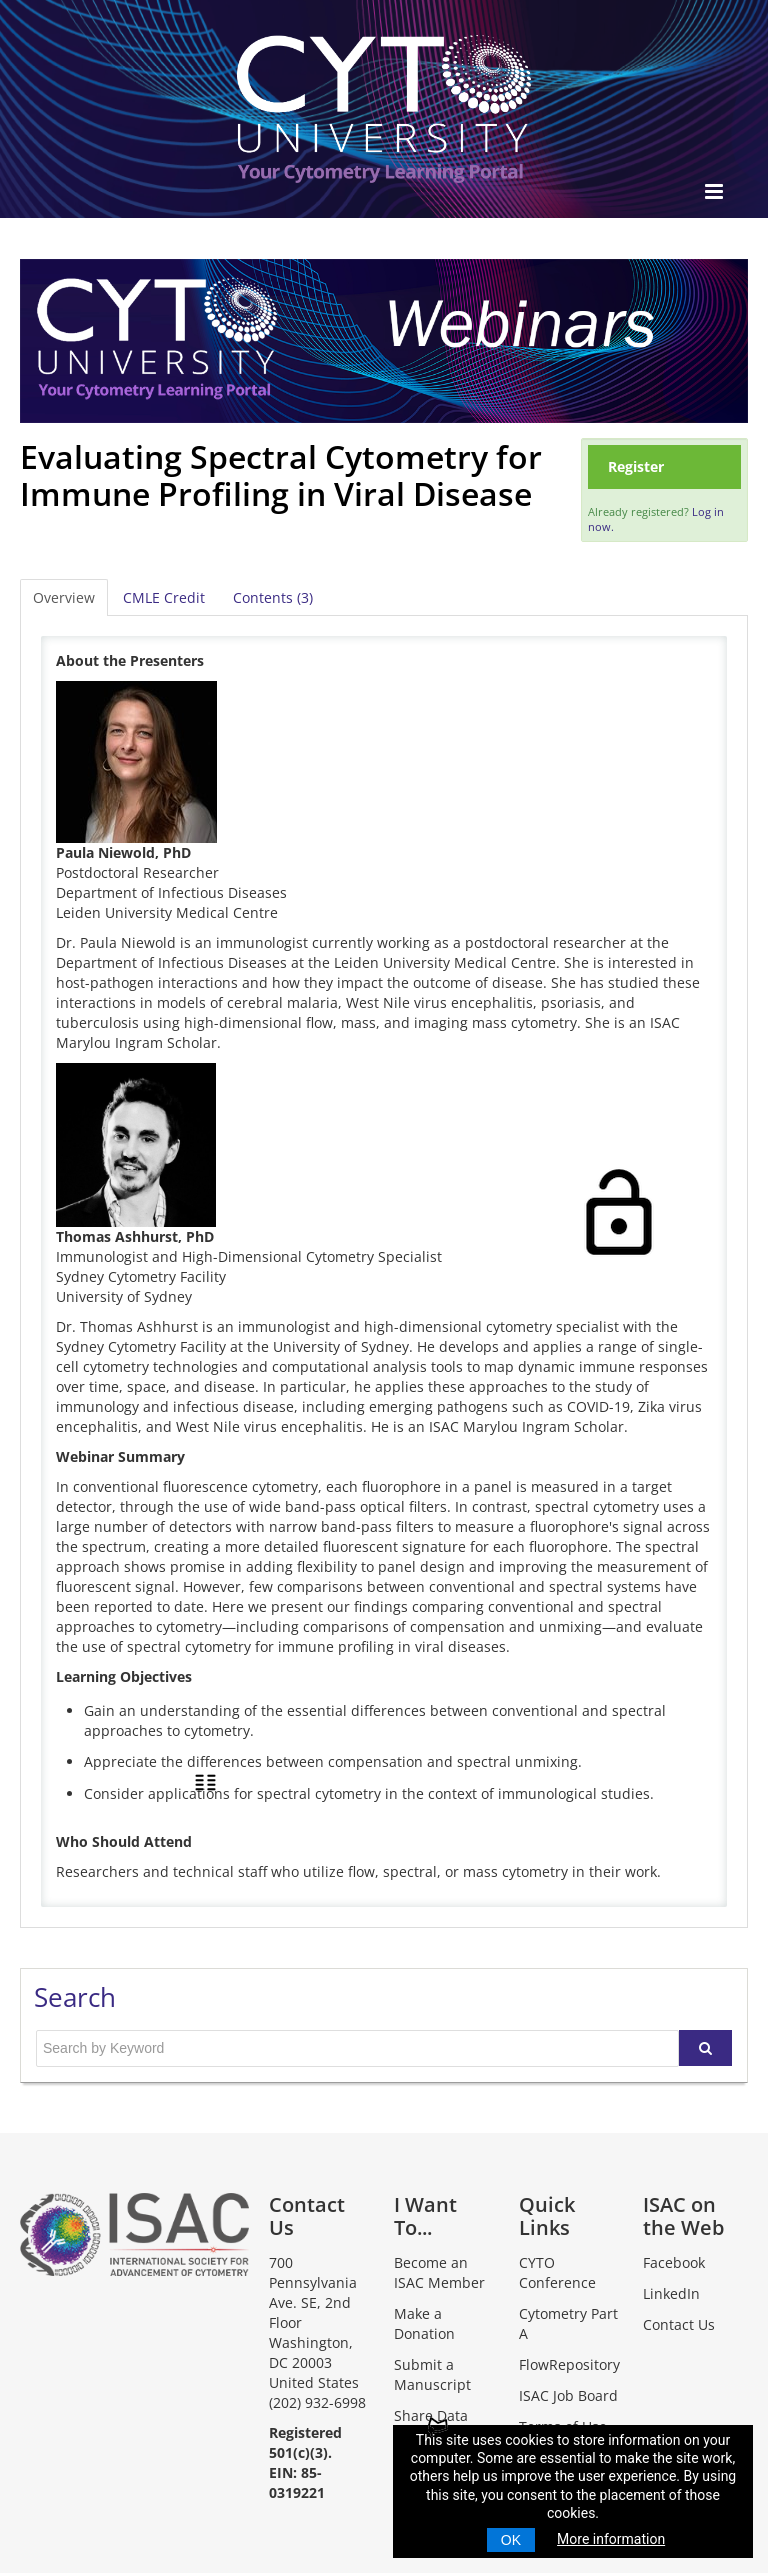 The image size is (768, 2573). I want to click on switch to column view layout, so click(205, 1782).